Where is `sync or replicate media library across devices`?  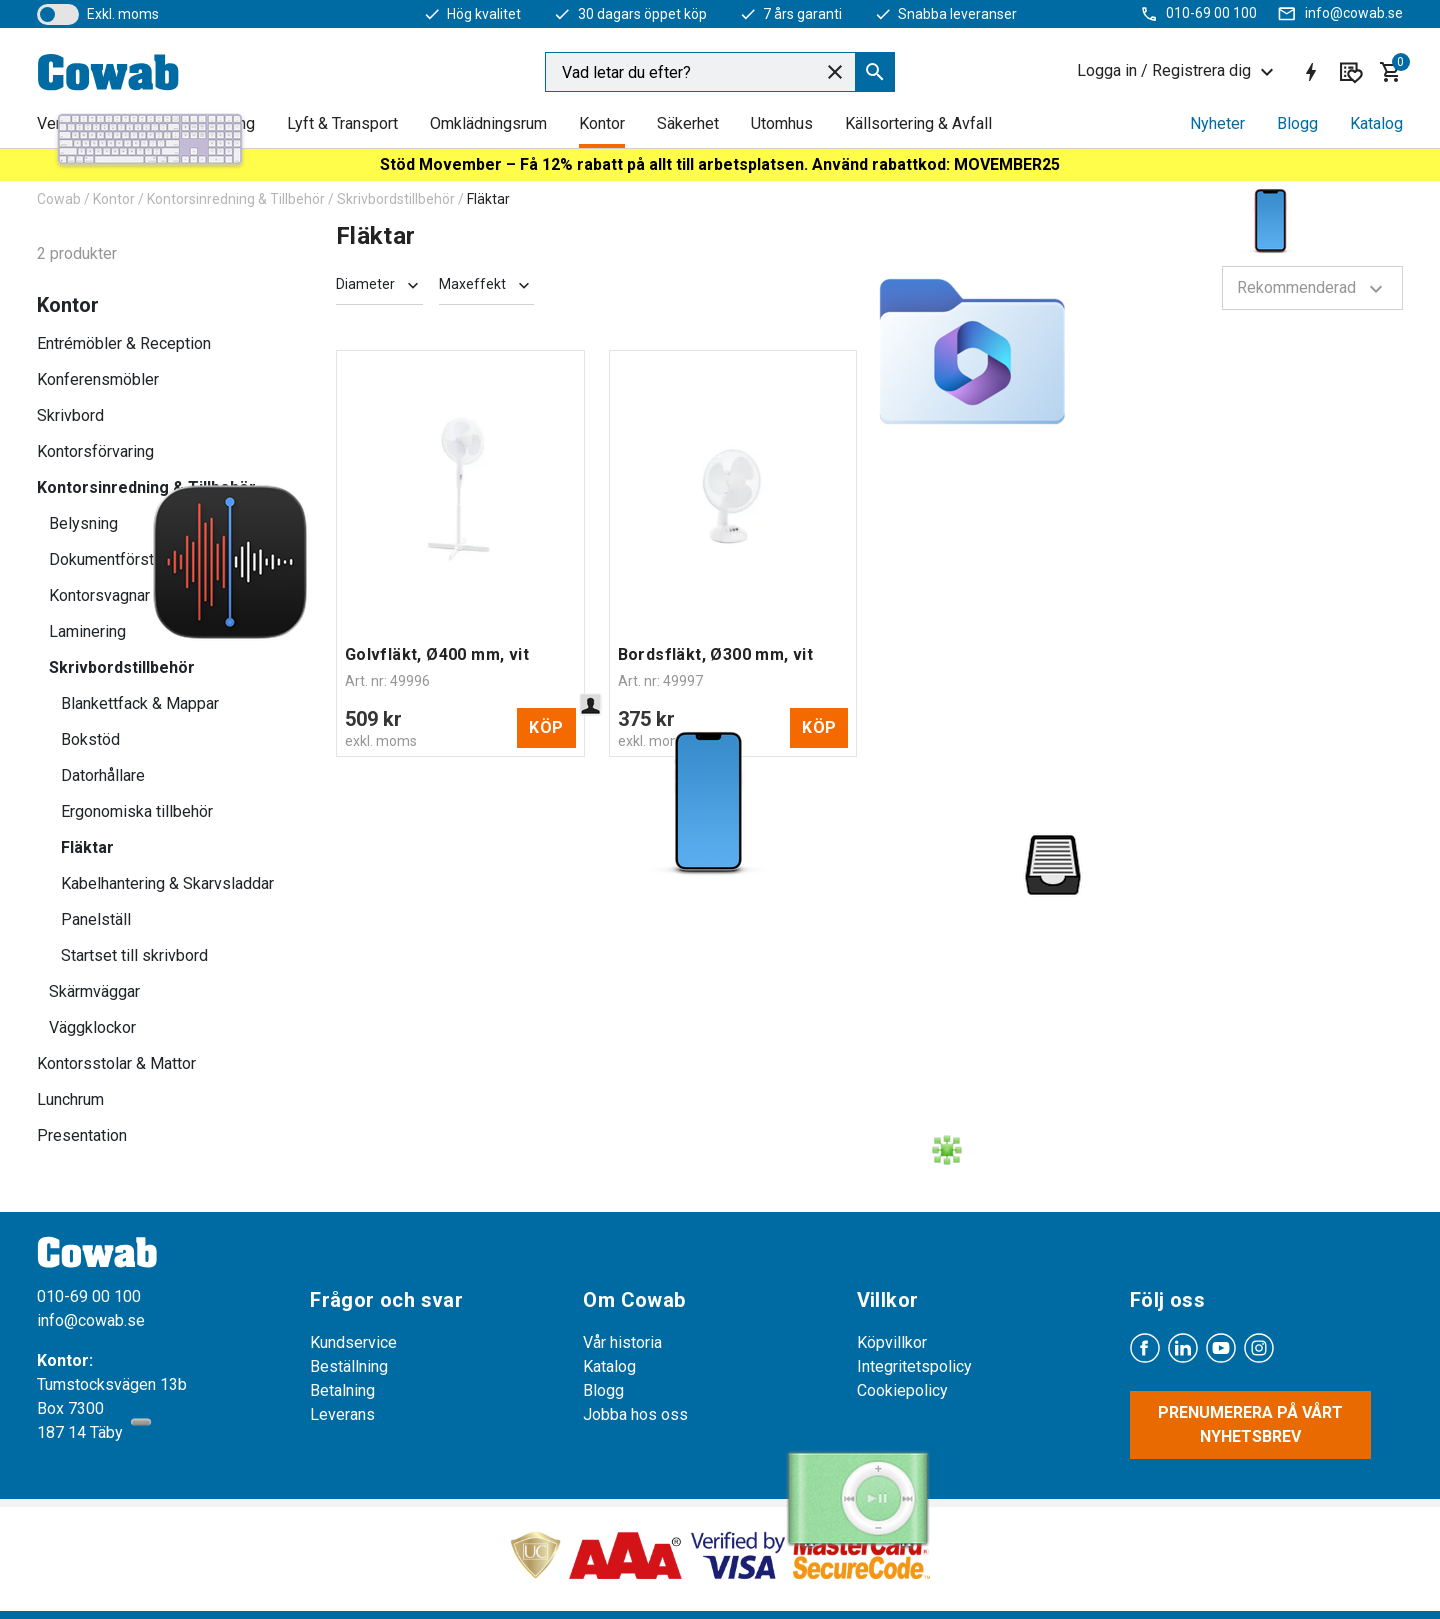
sync or replicate media library across devices is located at coordinates (947, 1150).